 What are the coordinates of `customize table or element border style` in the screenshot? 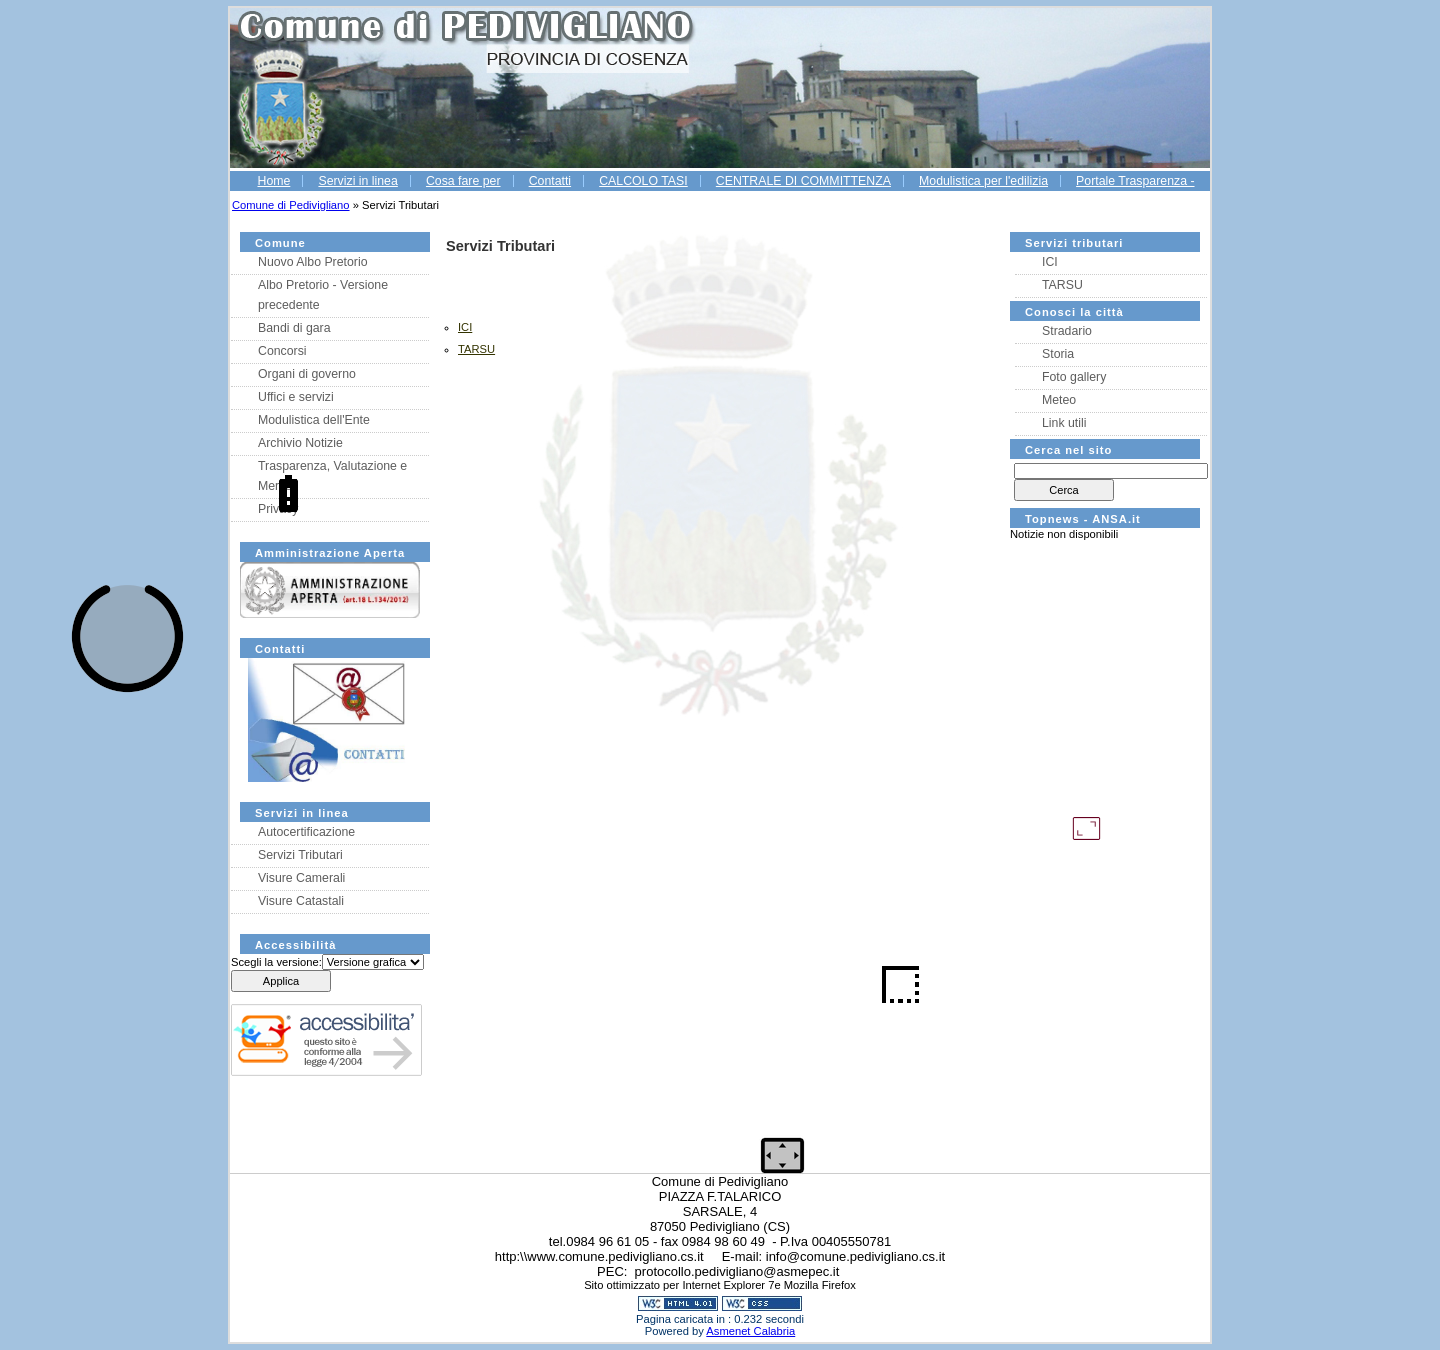 It's located at (900, 984).